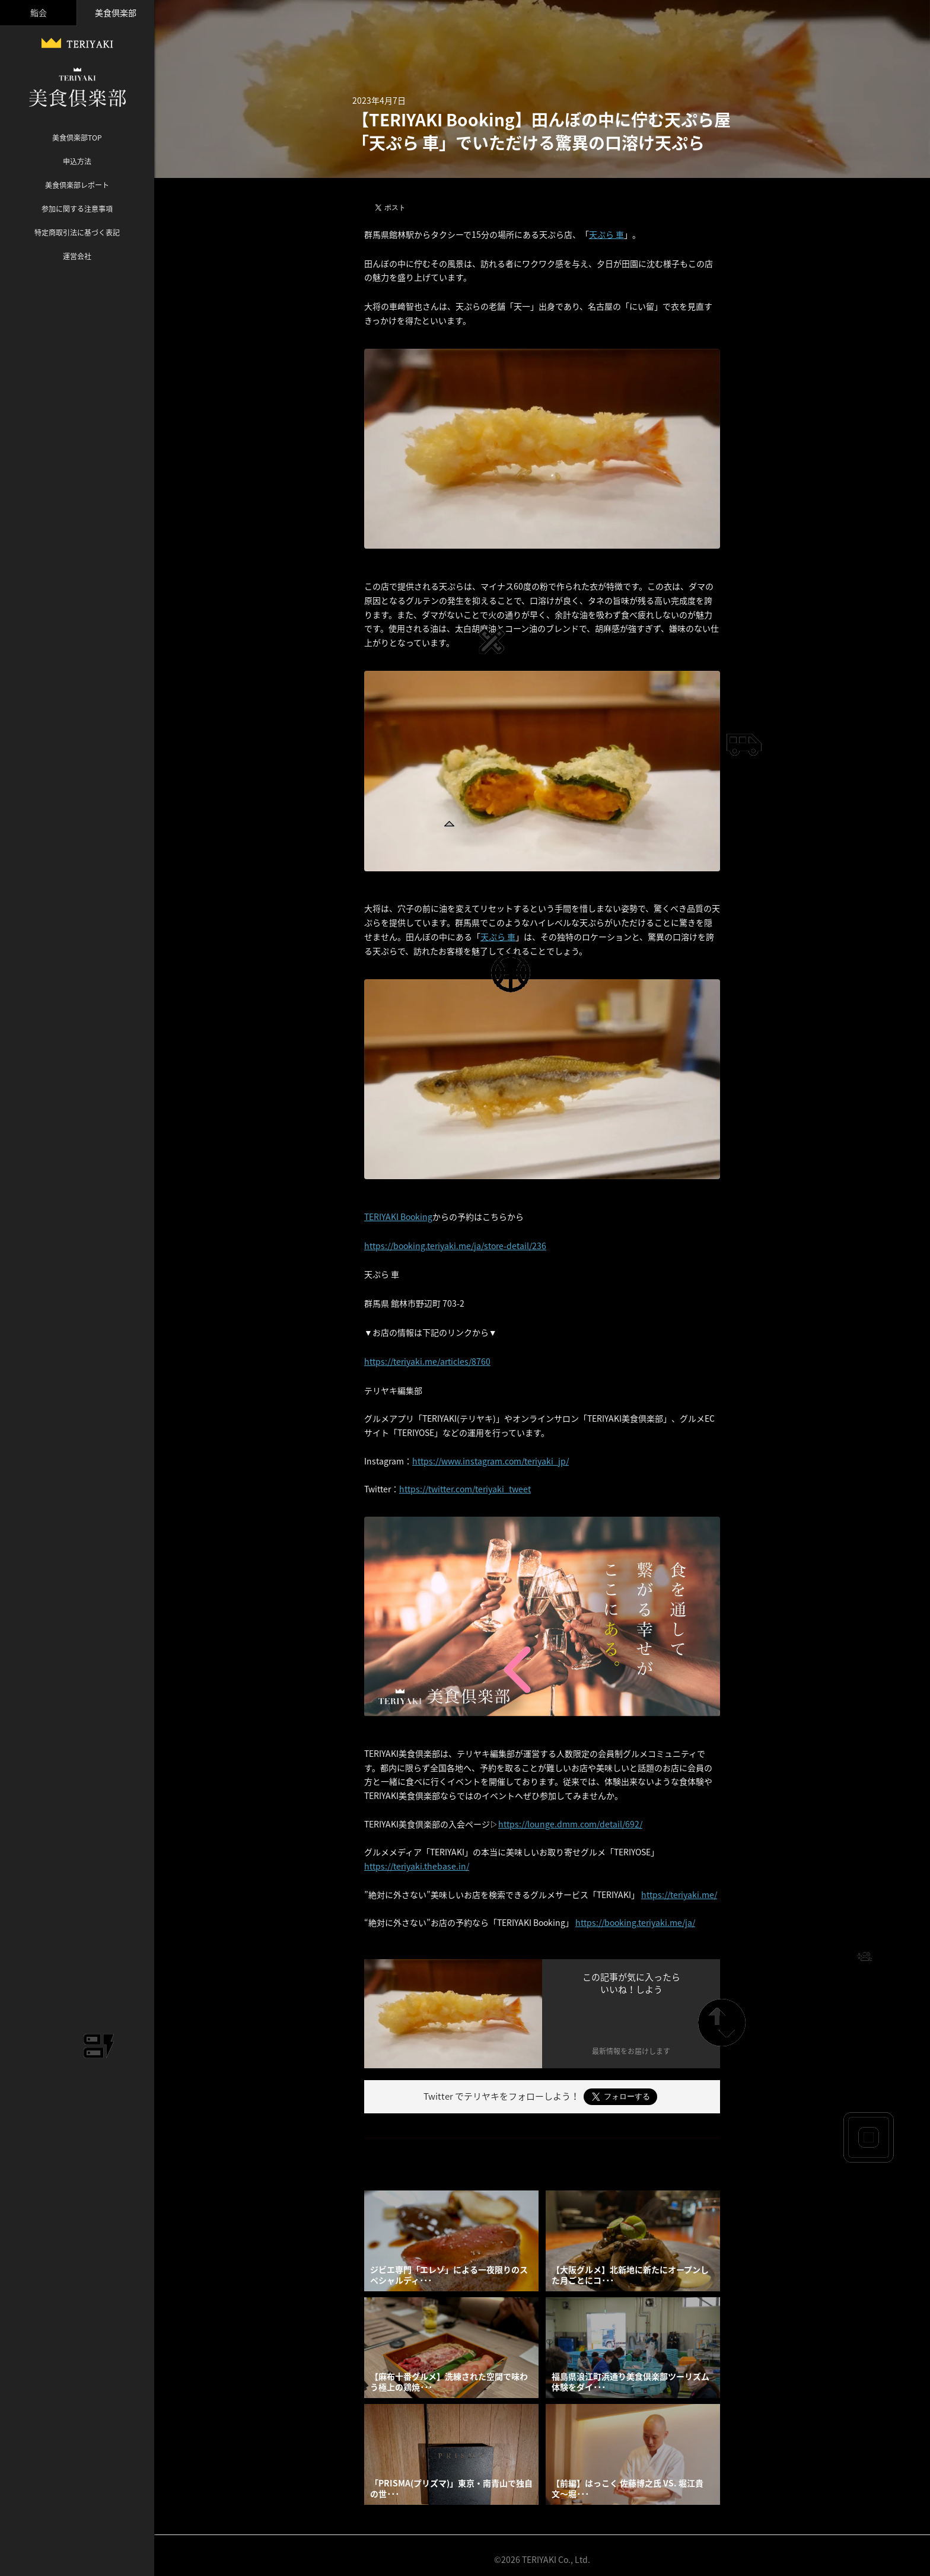 This screenshot has width=930, height=2576. I want to click on access sports or basketball content, so click(511, 973).